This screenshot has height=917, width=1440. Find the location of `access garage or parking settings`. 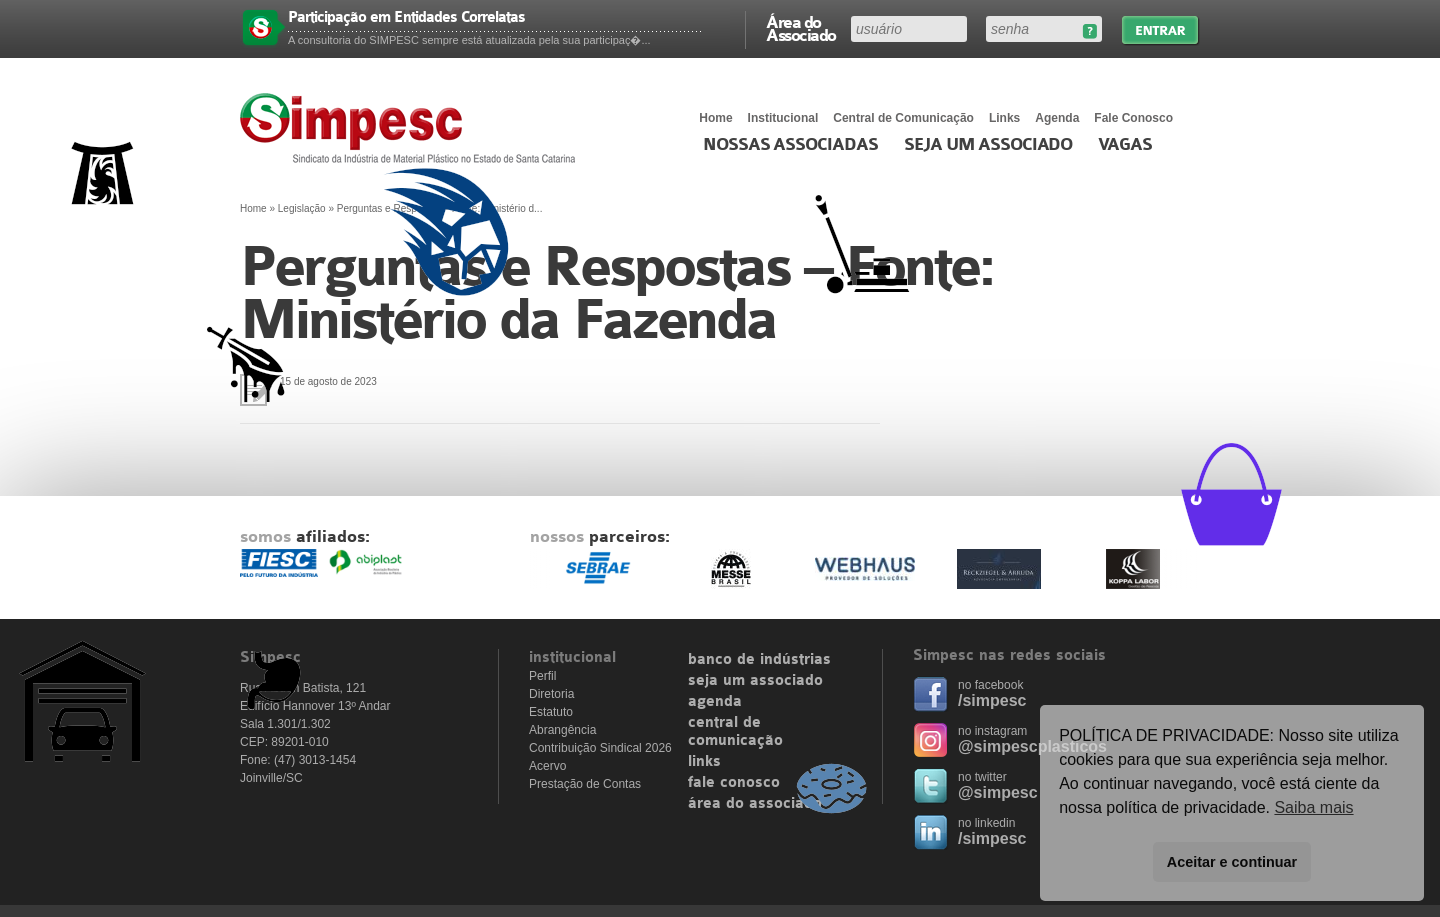

access garage or parking settings is located at coordinates (82, 697).